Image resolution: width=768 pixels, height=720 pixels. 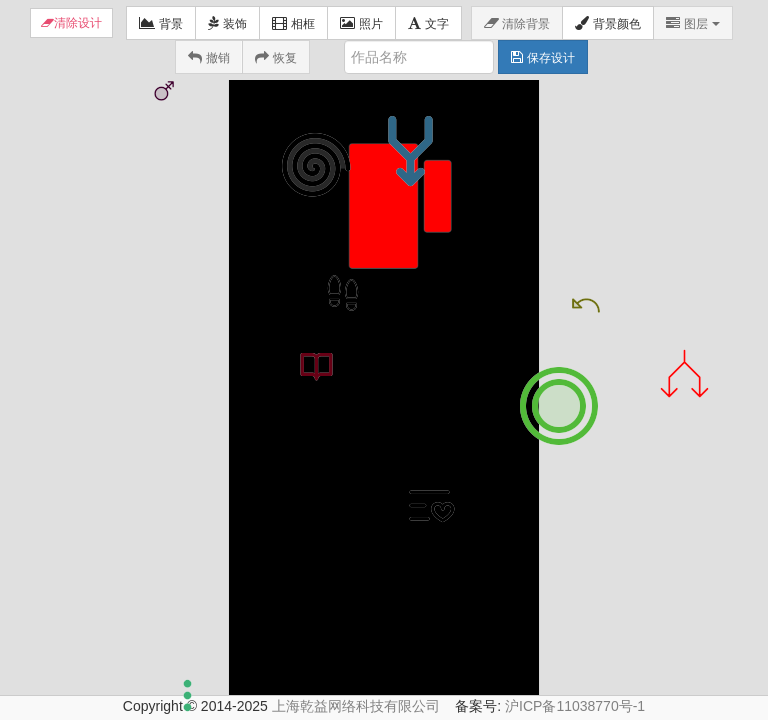 I want to click on open reading mode or e-reader, so click(x=316, y=364).